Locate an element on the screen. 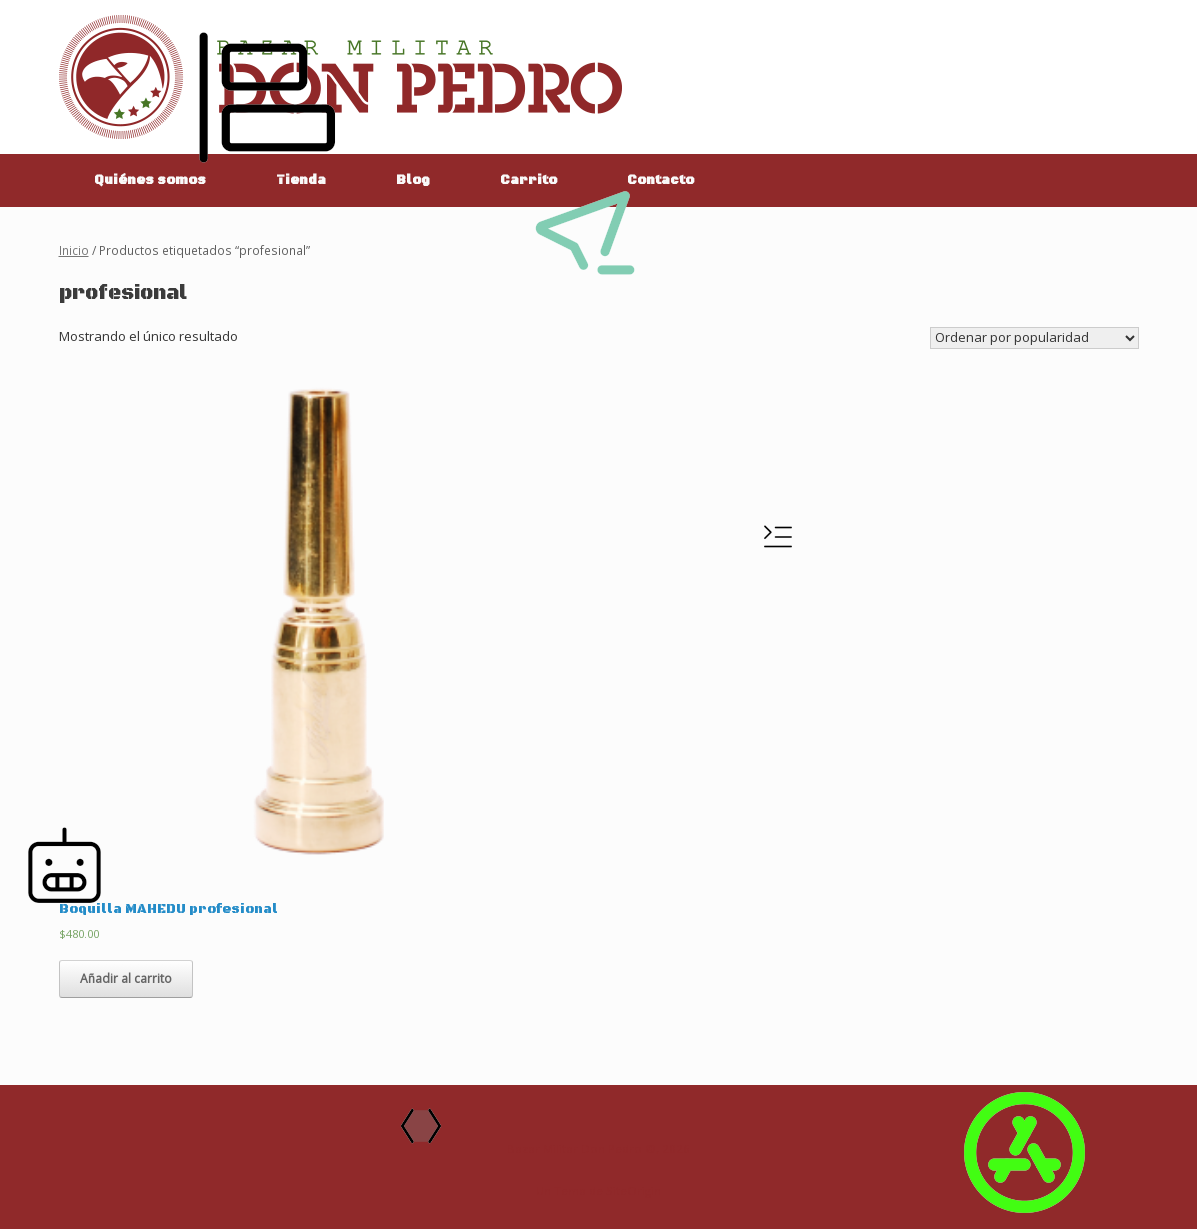  access AI assistant or chatbot features is located at coordinates (64, 869).